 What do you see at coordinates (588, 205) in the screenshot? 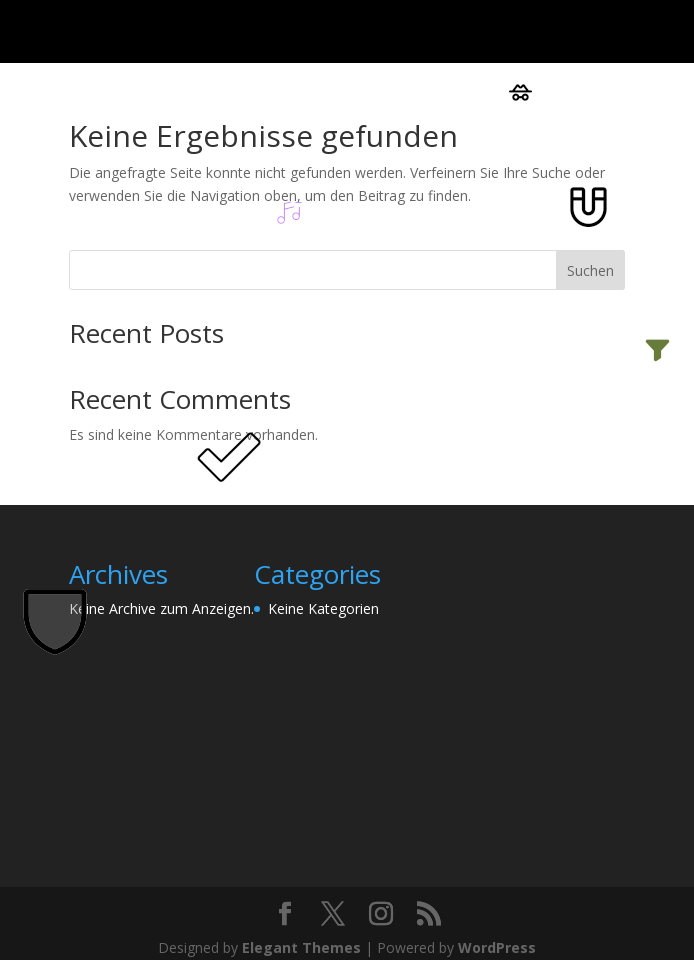
I see `activate magnetic snap or alignment tool` at bounding box center [588, 205].